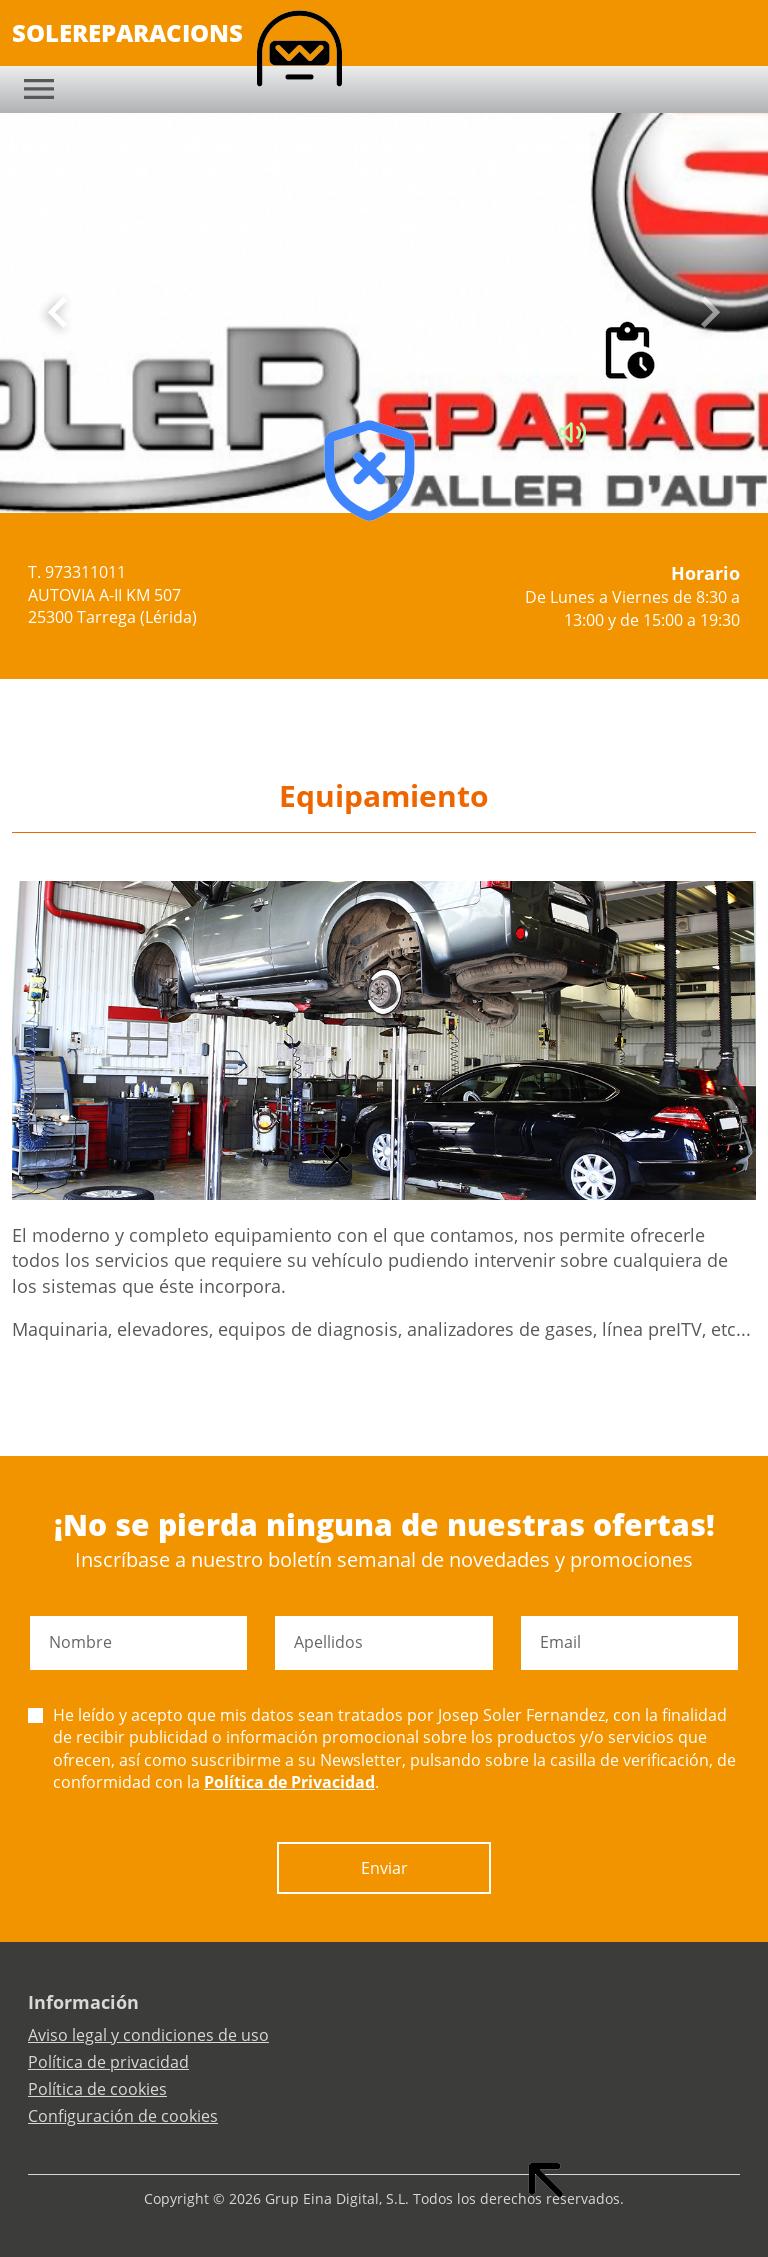 The height and width of the screenshot is (2257, 768). I want to click on unmute audio or turn sound on, so click(572, 432).